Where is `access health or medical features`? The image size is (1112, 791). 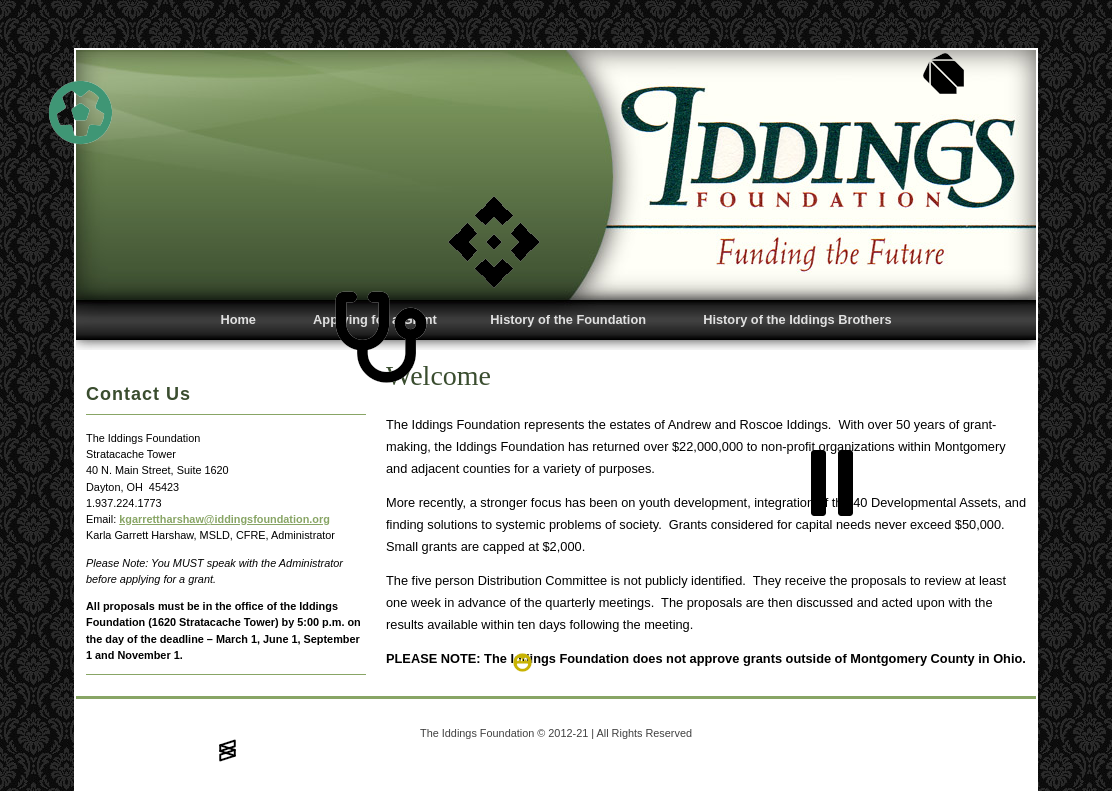 access health or medical features is located at coordinates (378, 334).